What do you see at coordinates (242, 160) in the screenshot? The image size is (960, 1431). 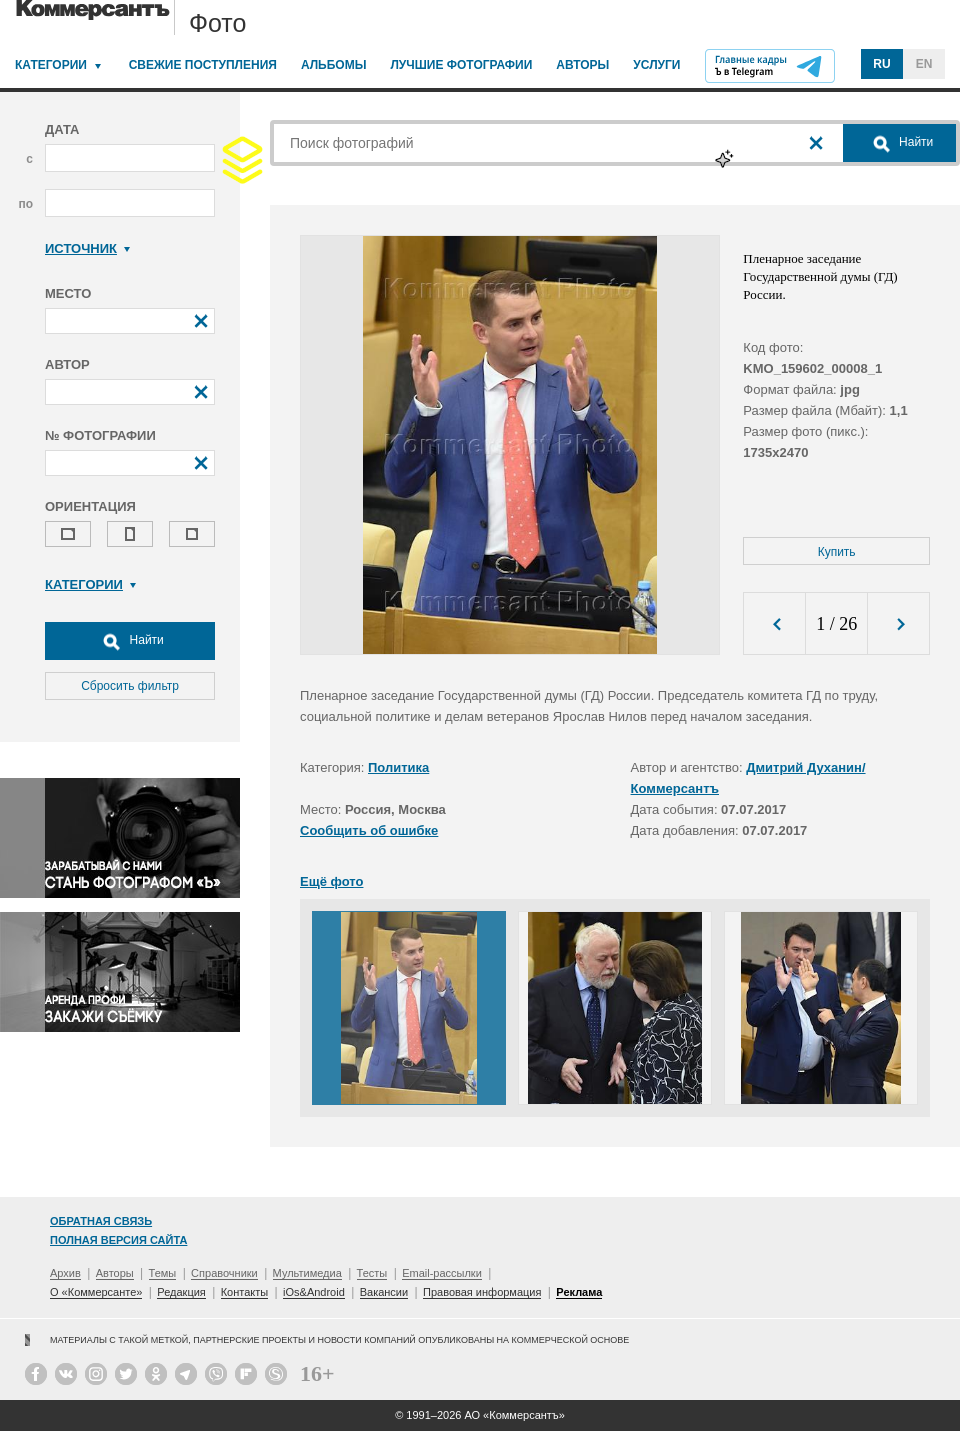 I see `view stacked layers or items` at bounding box center [242, 160].